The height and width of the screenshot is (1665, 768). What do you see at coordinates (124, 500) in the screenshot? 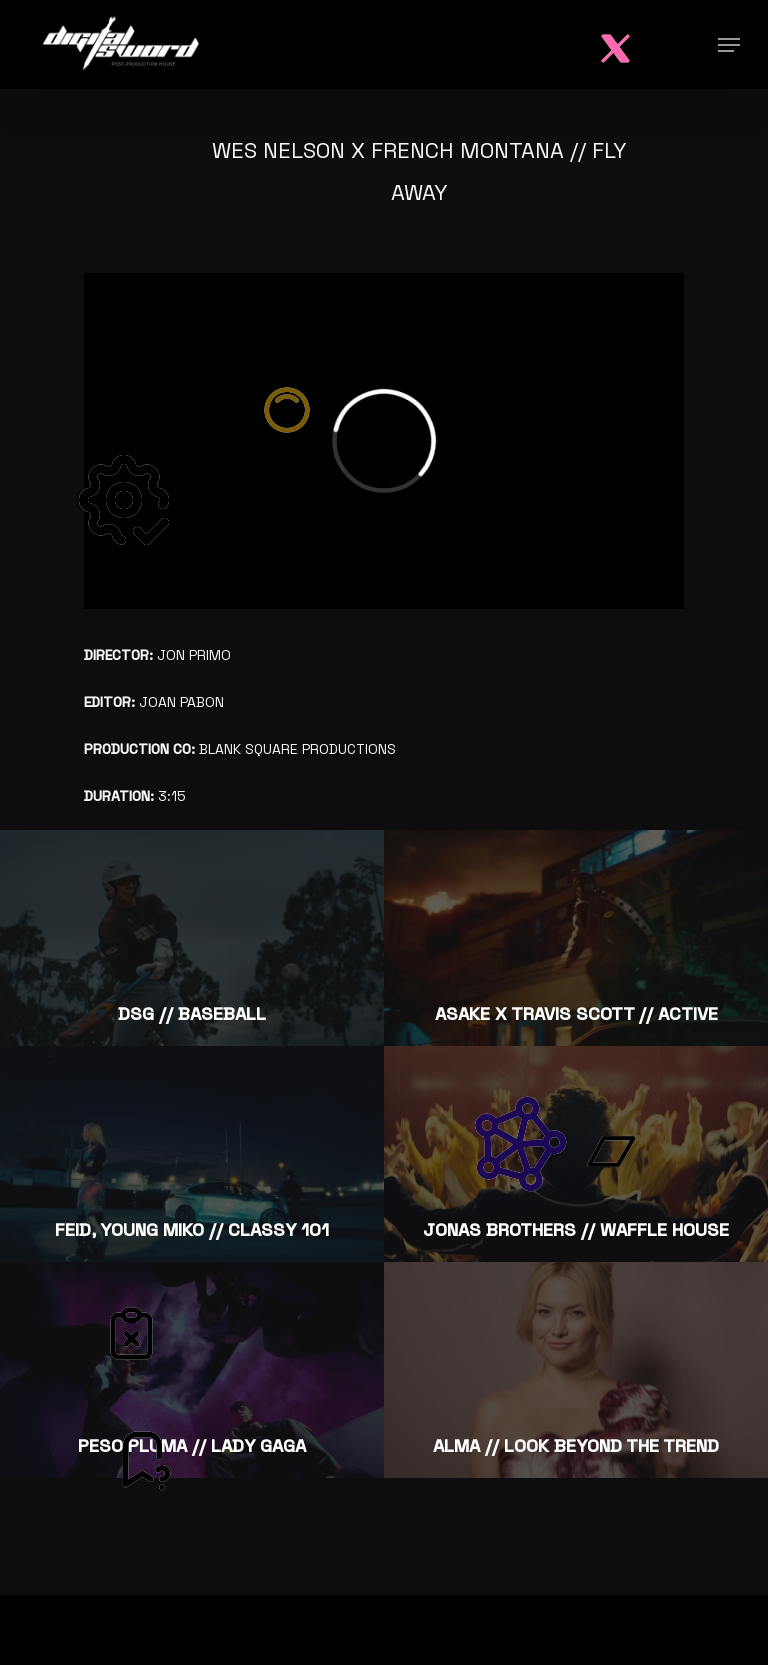
I see `settings saved successfully` at bounding box center [124, 500].